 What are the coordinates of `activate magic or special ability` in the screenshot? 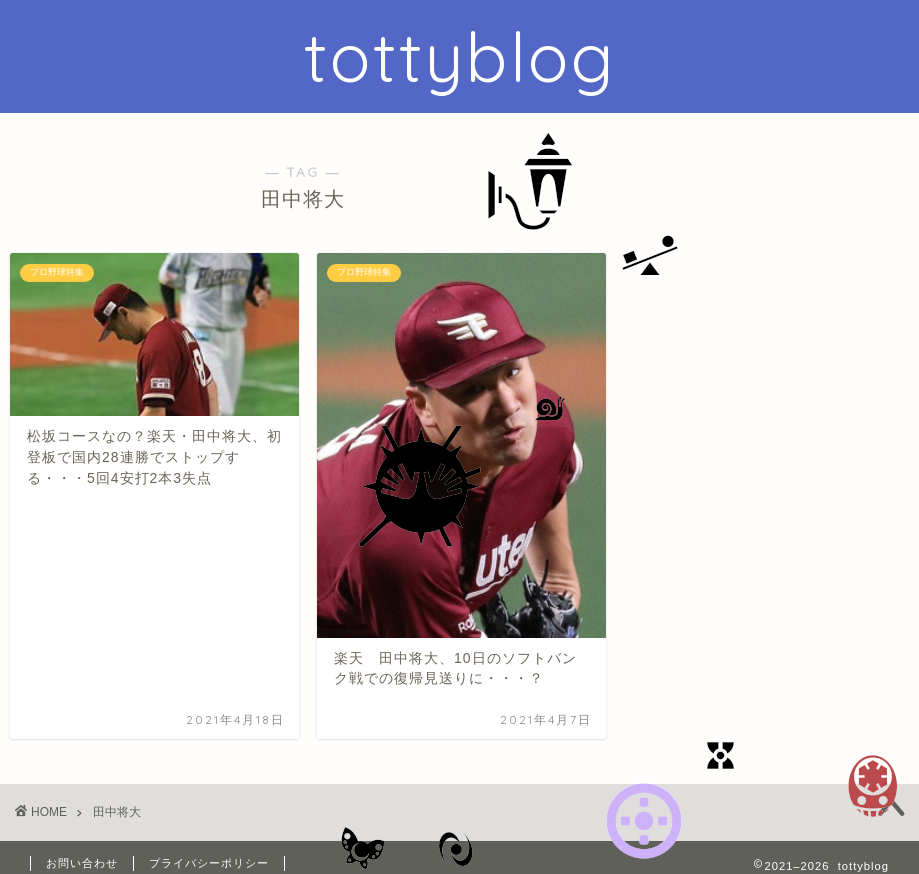 It's located at (420, 486).